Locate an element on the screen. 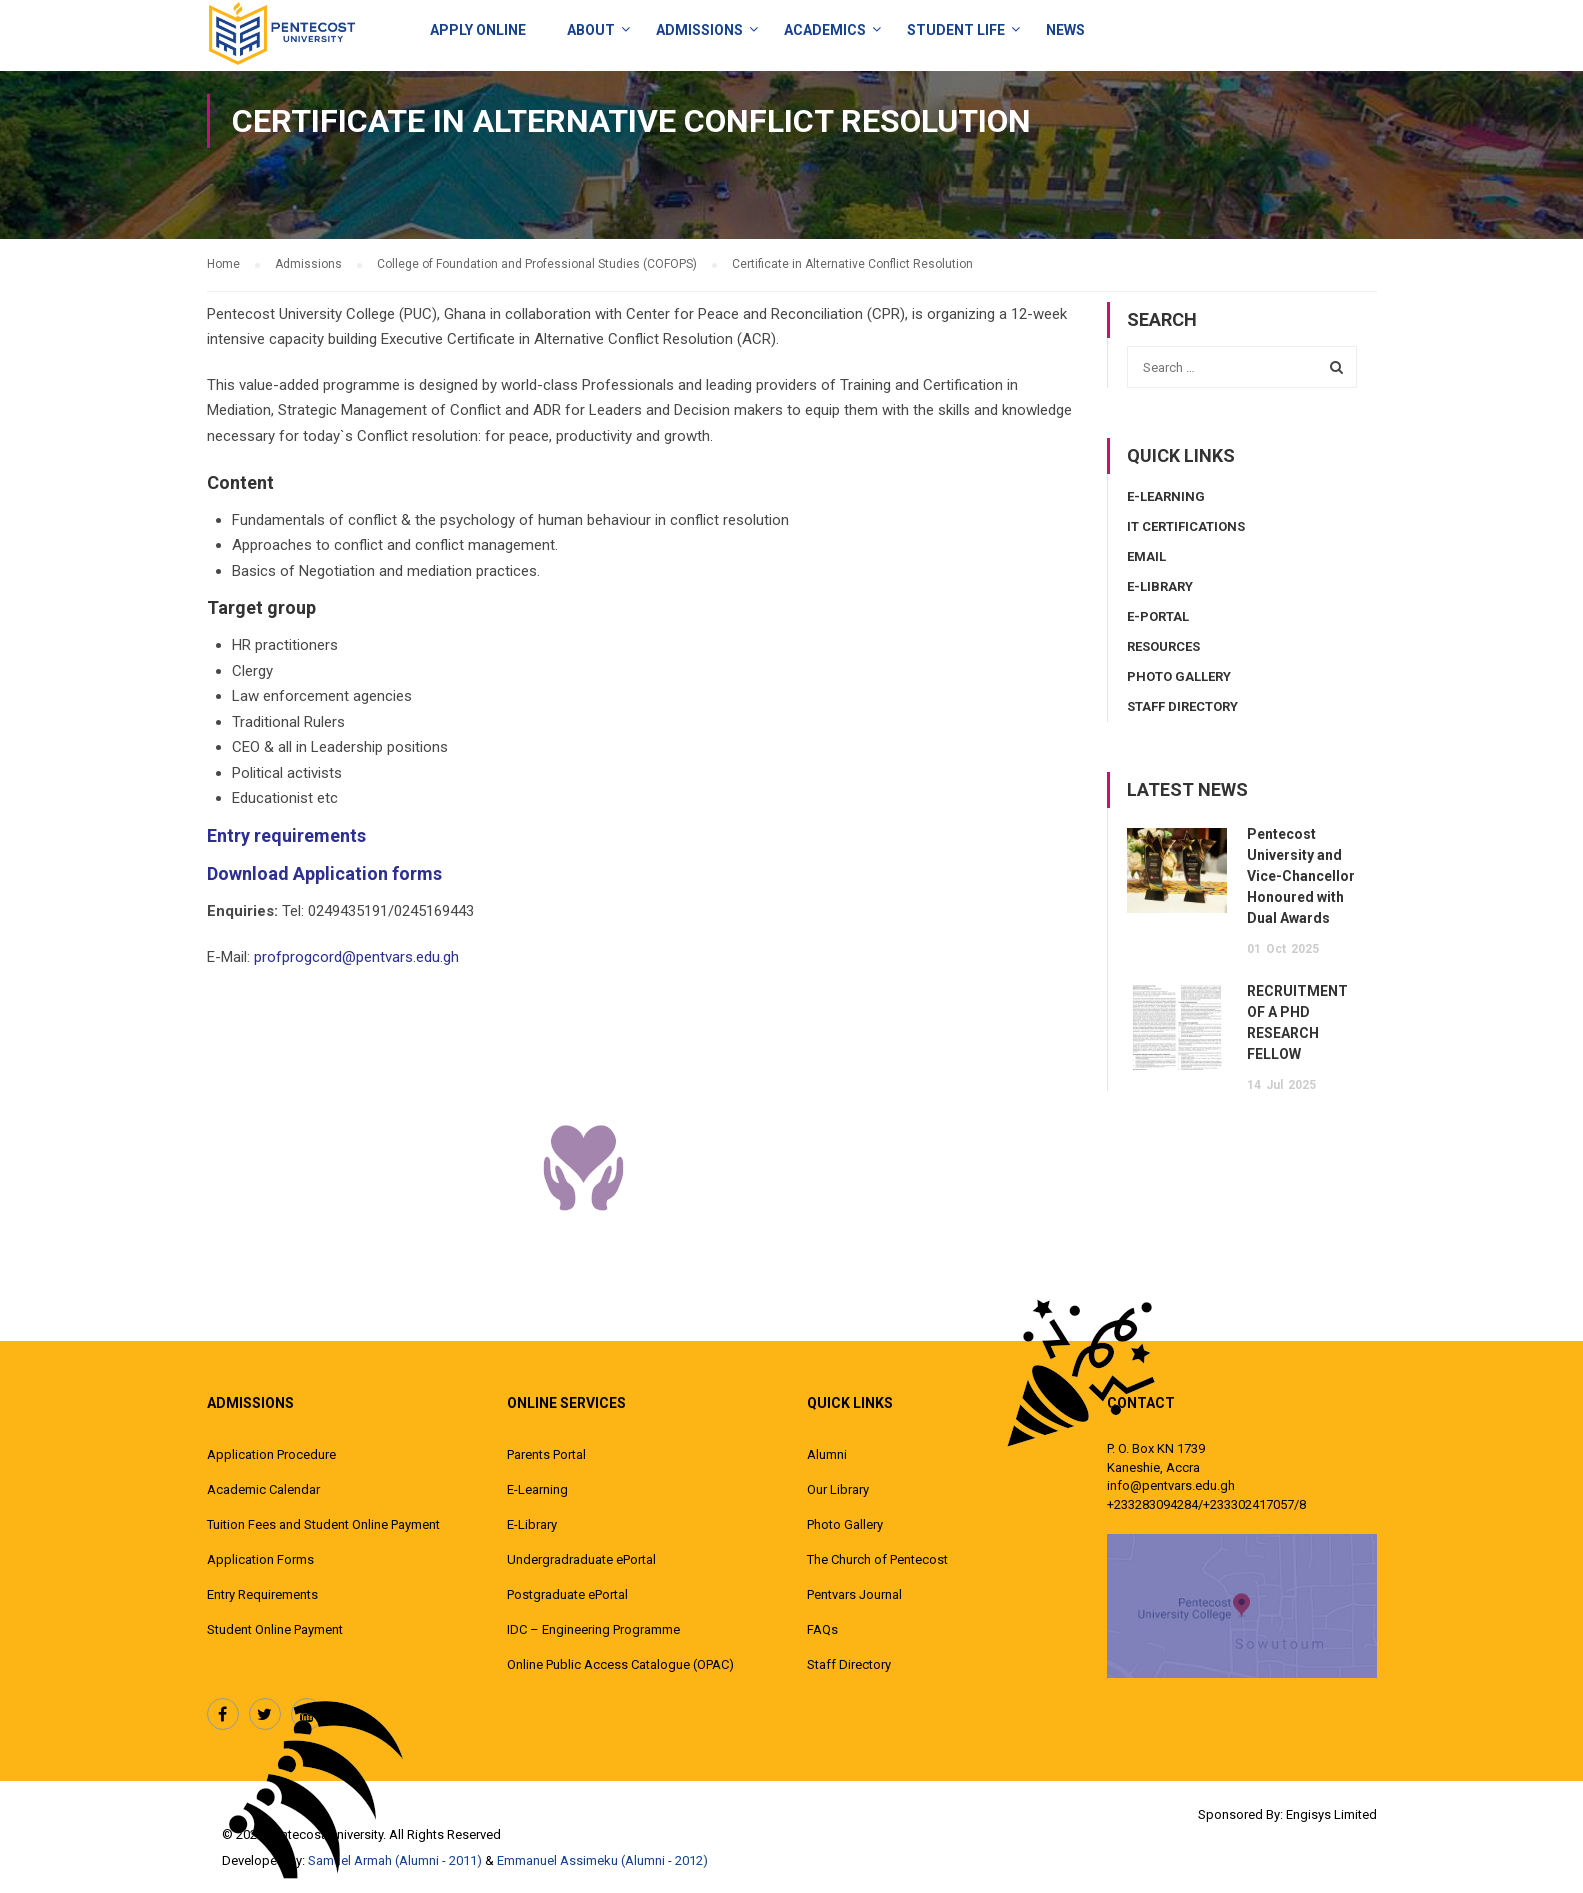 The image size is (1583, 1893). celebrate an achievement or milestone is located at coordinates (1080, 1374).